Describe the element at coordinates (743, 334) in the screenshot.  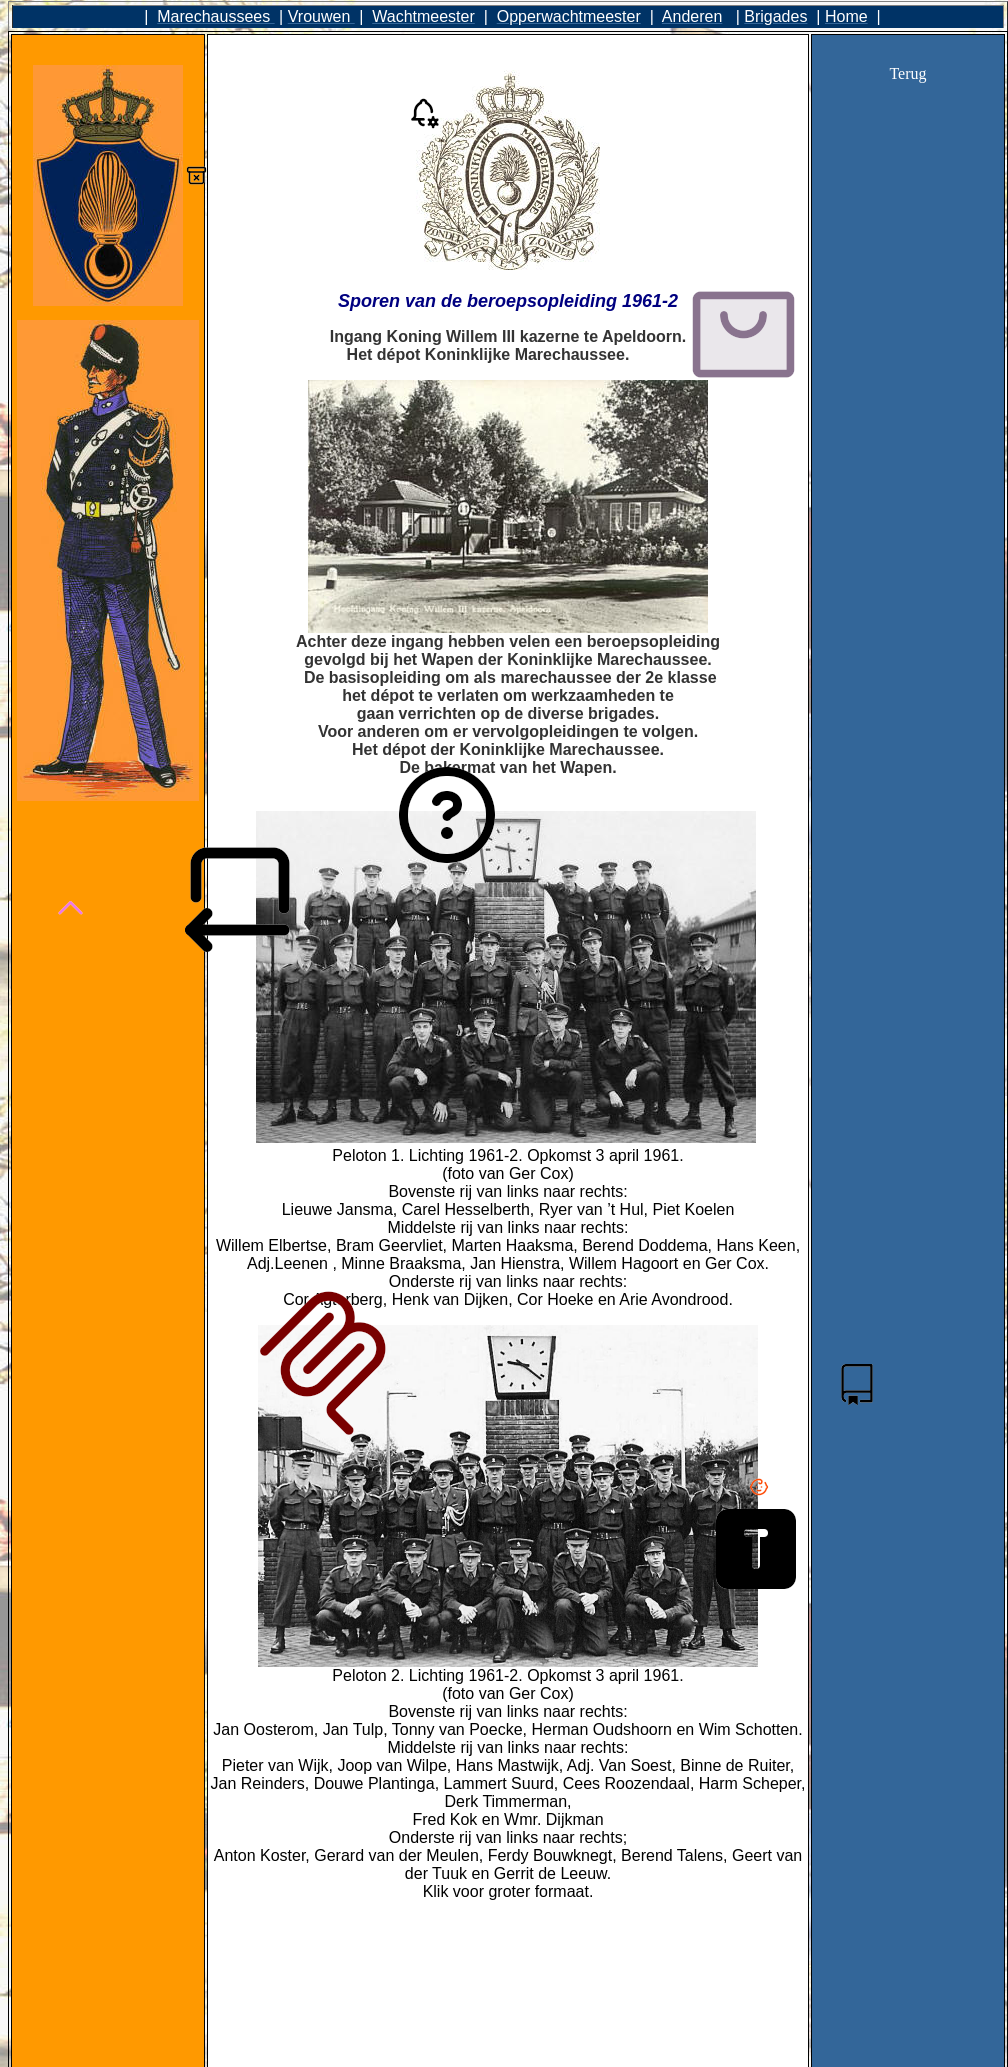
I see `view your shopping bag` at that location.